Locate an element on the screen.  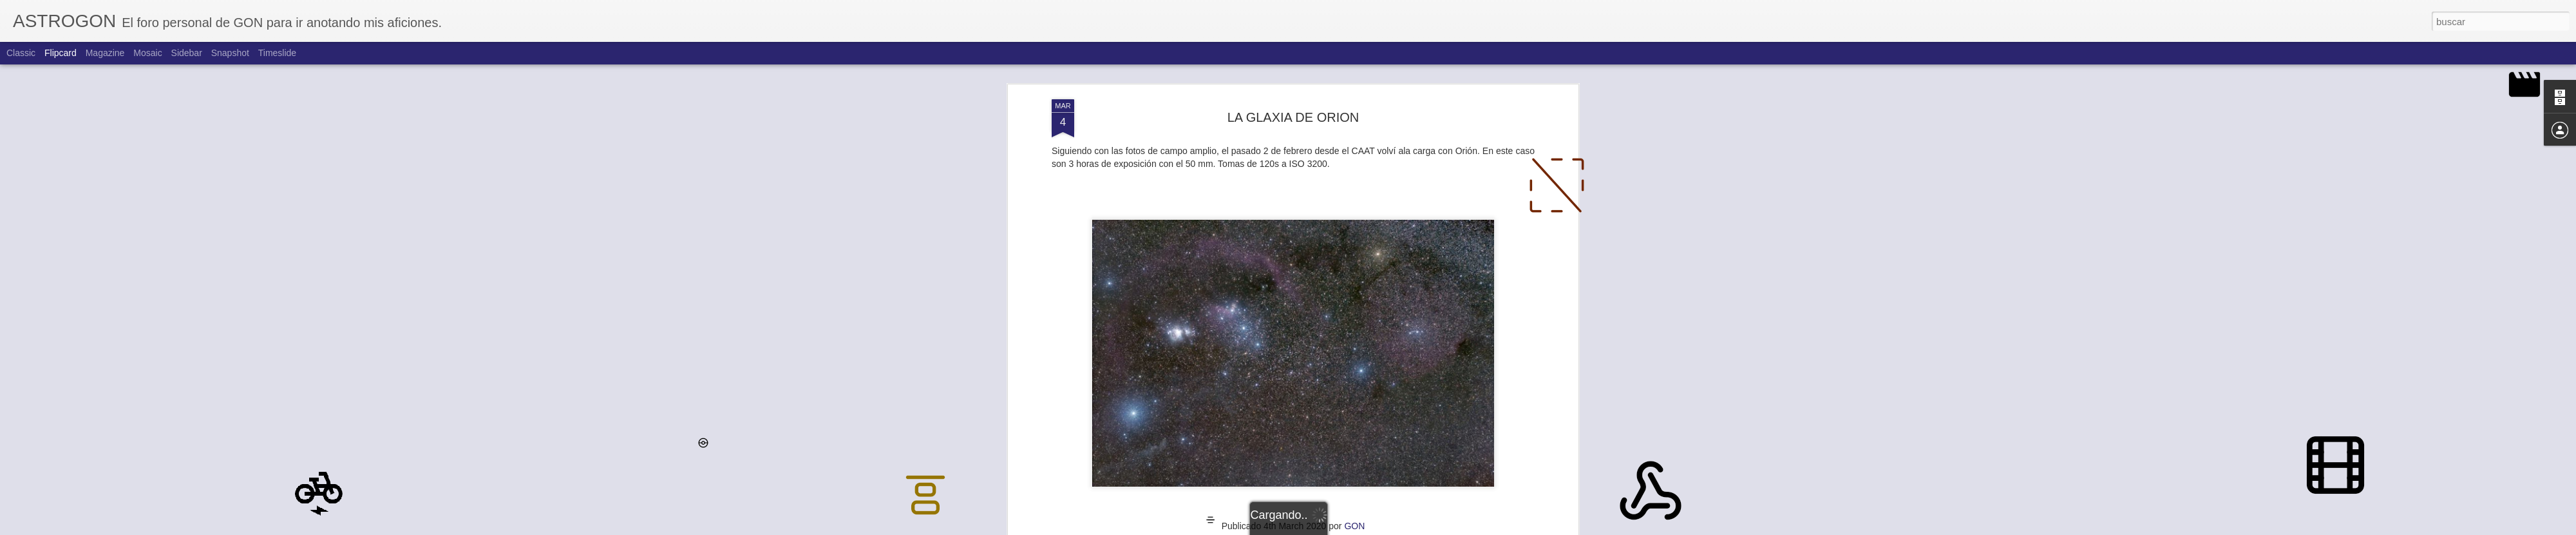
deselect or clear current selection is located at coordinates (1557, 185).